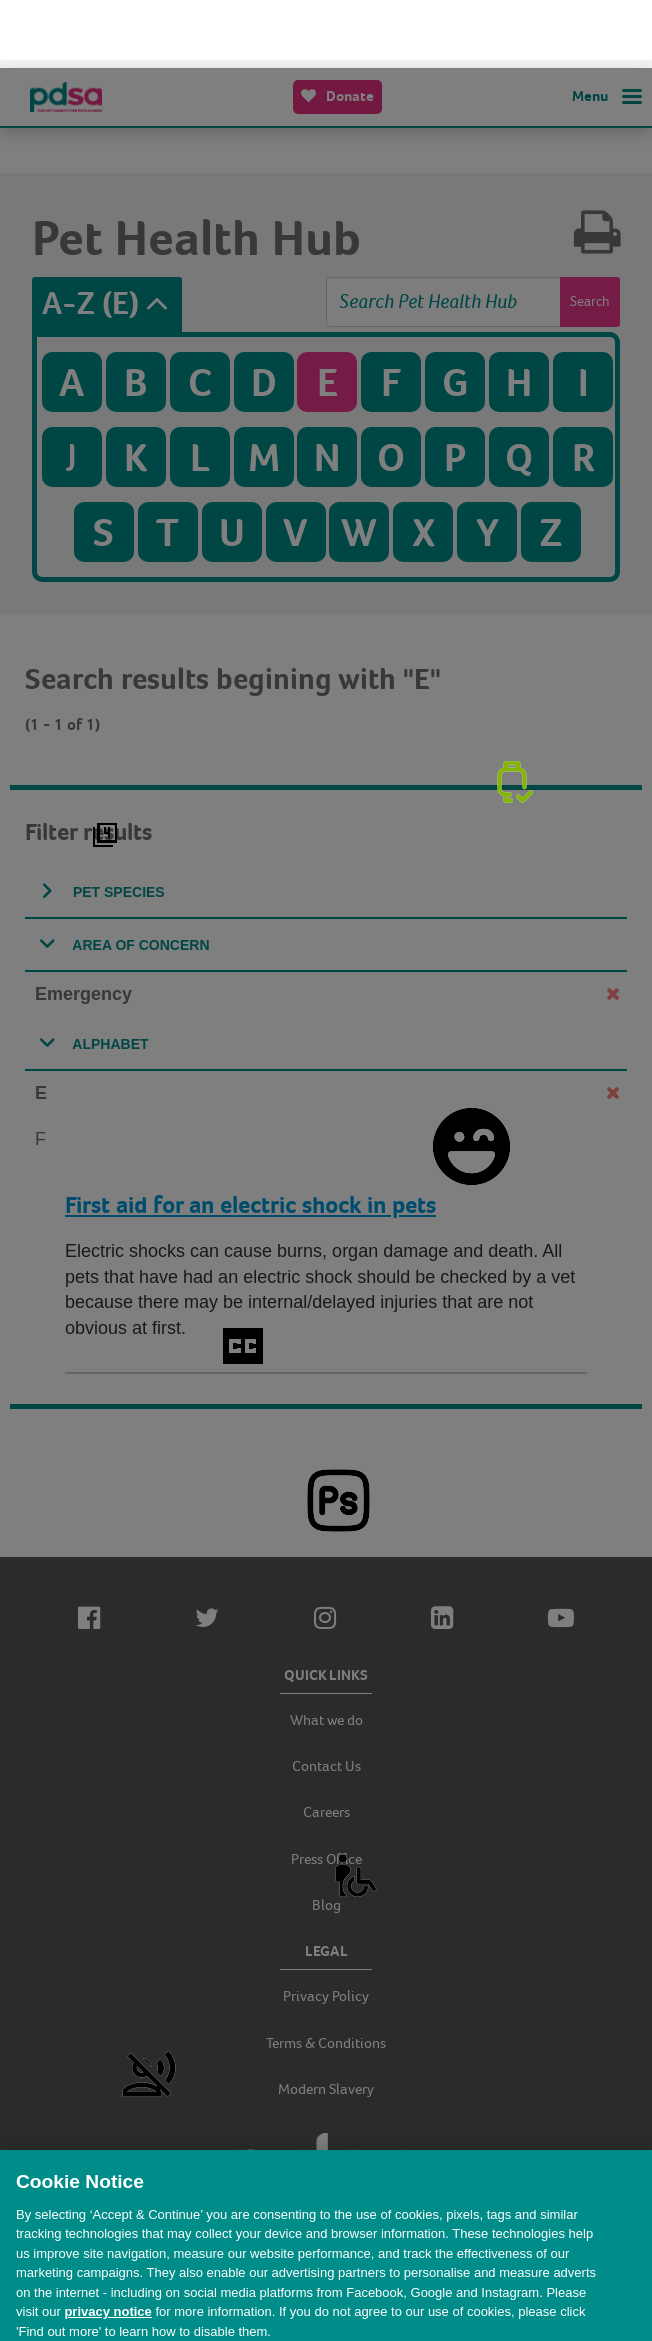 The width and height of the screenshot is (652, 2341). I want to click on smartwatch successfully connected, so click(512, 782).